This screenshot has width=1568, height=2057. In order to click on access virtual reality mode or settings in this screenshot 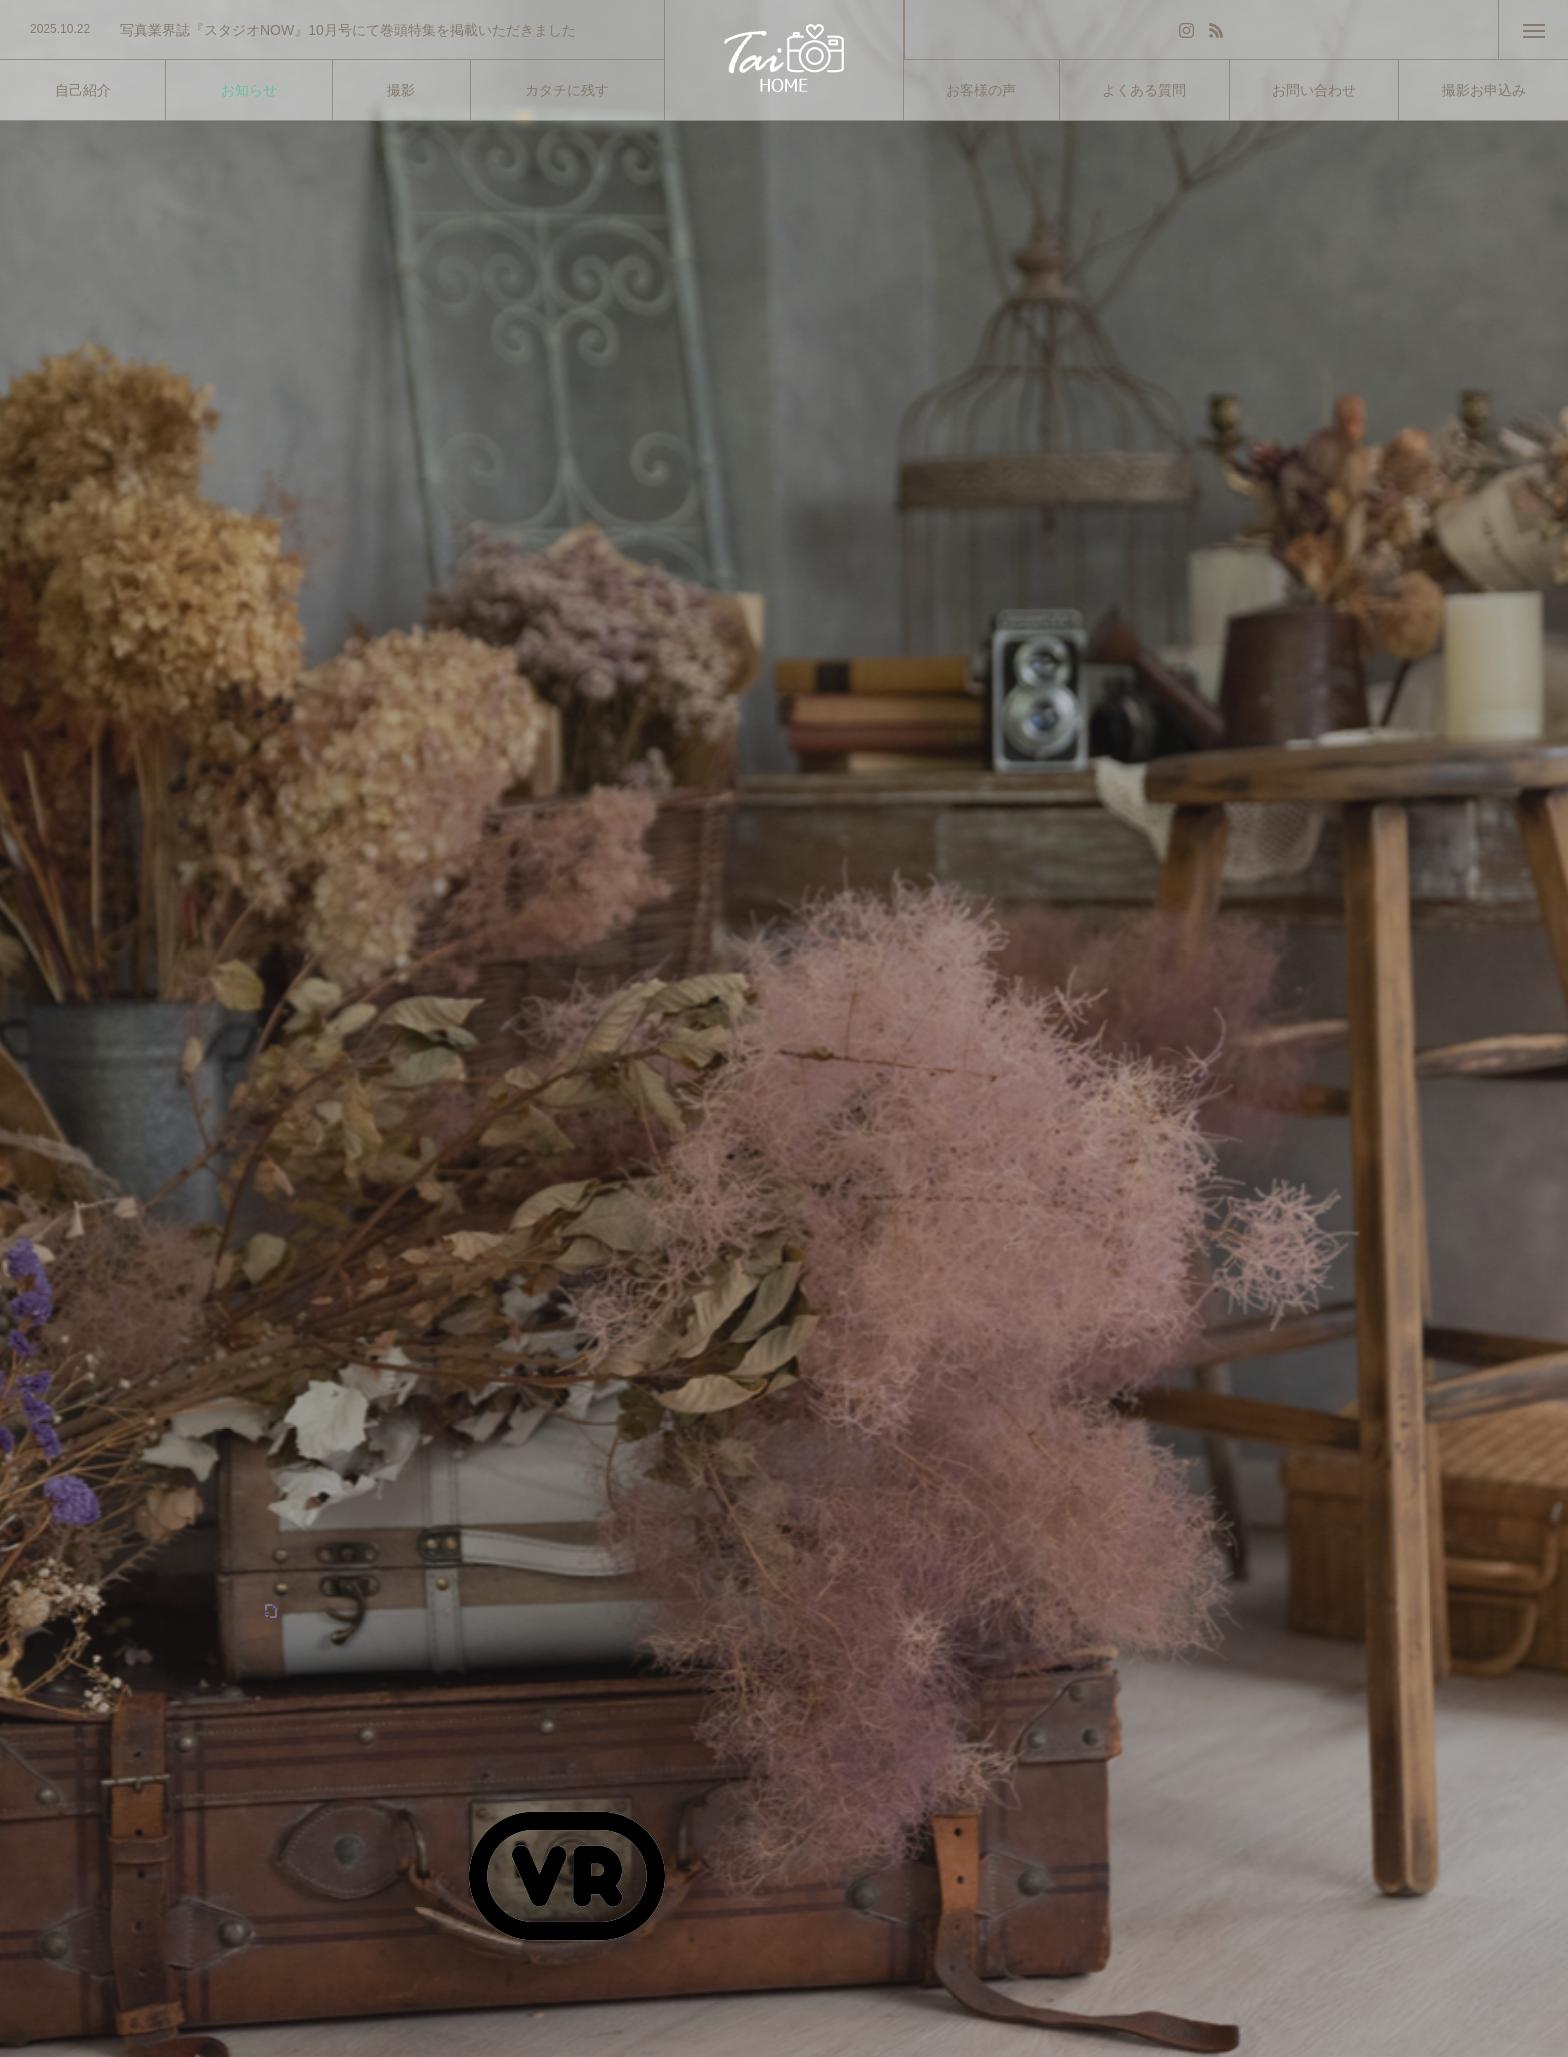, I will do `click(567, 1876)`.